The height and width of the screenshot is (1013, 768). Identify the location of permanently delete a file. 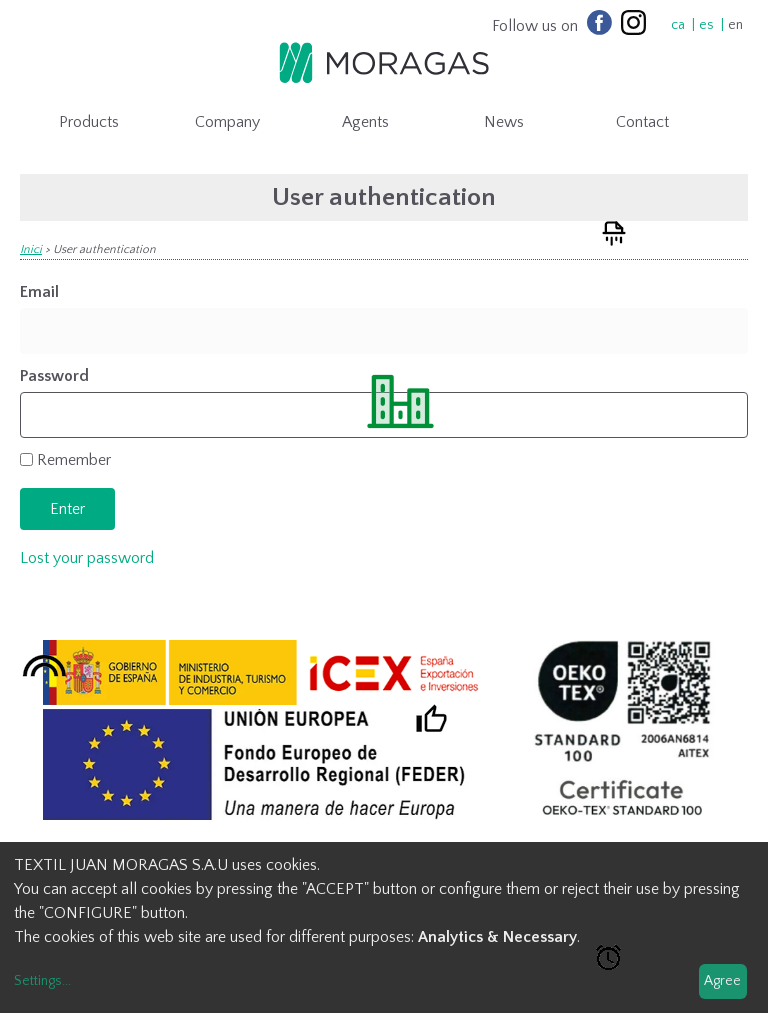
(614, 233).